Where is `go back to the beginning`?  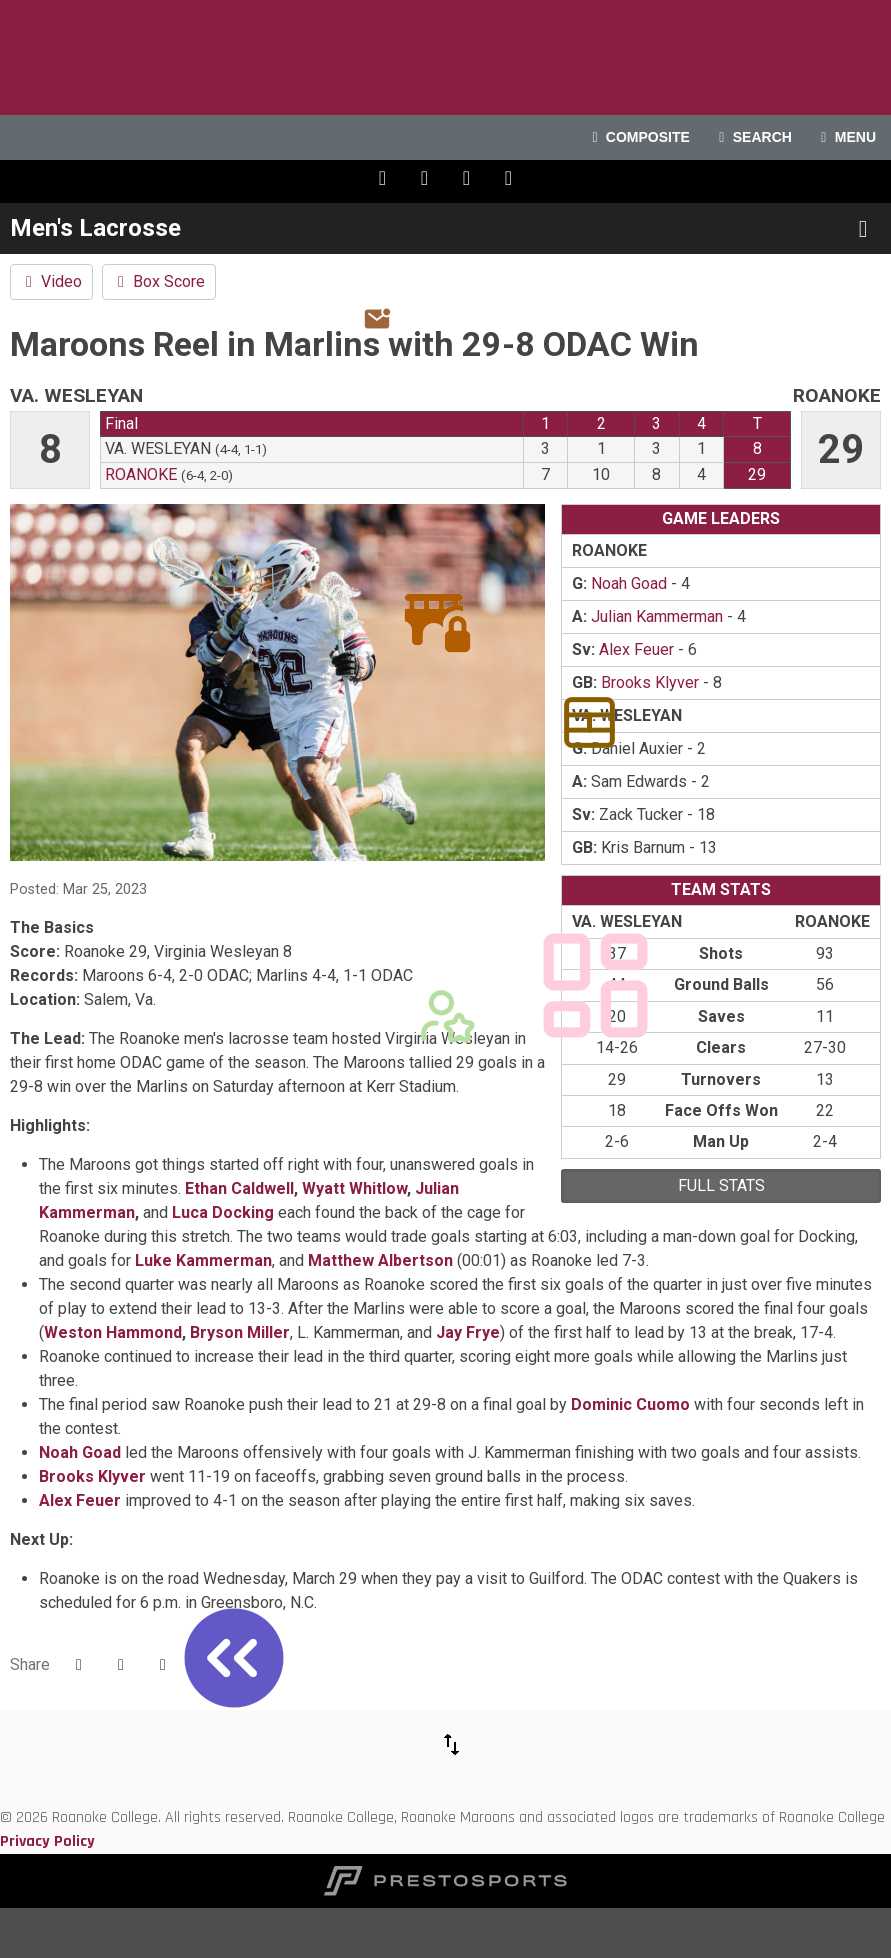 go back to the beginning is located at coordinates (234, 1658).